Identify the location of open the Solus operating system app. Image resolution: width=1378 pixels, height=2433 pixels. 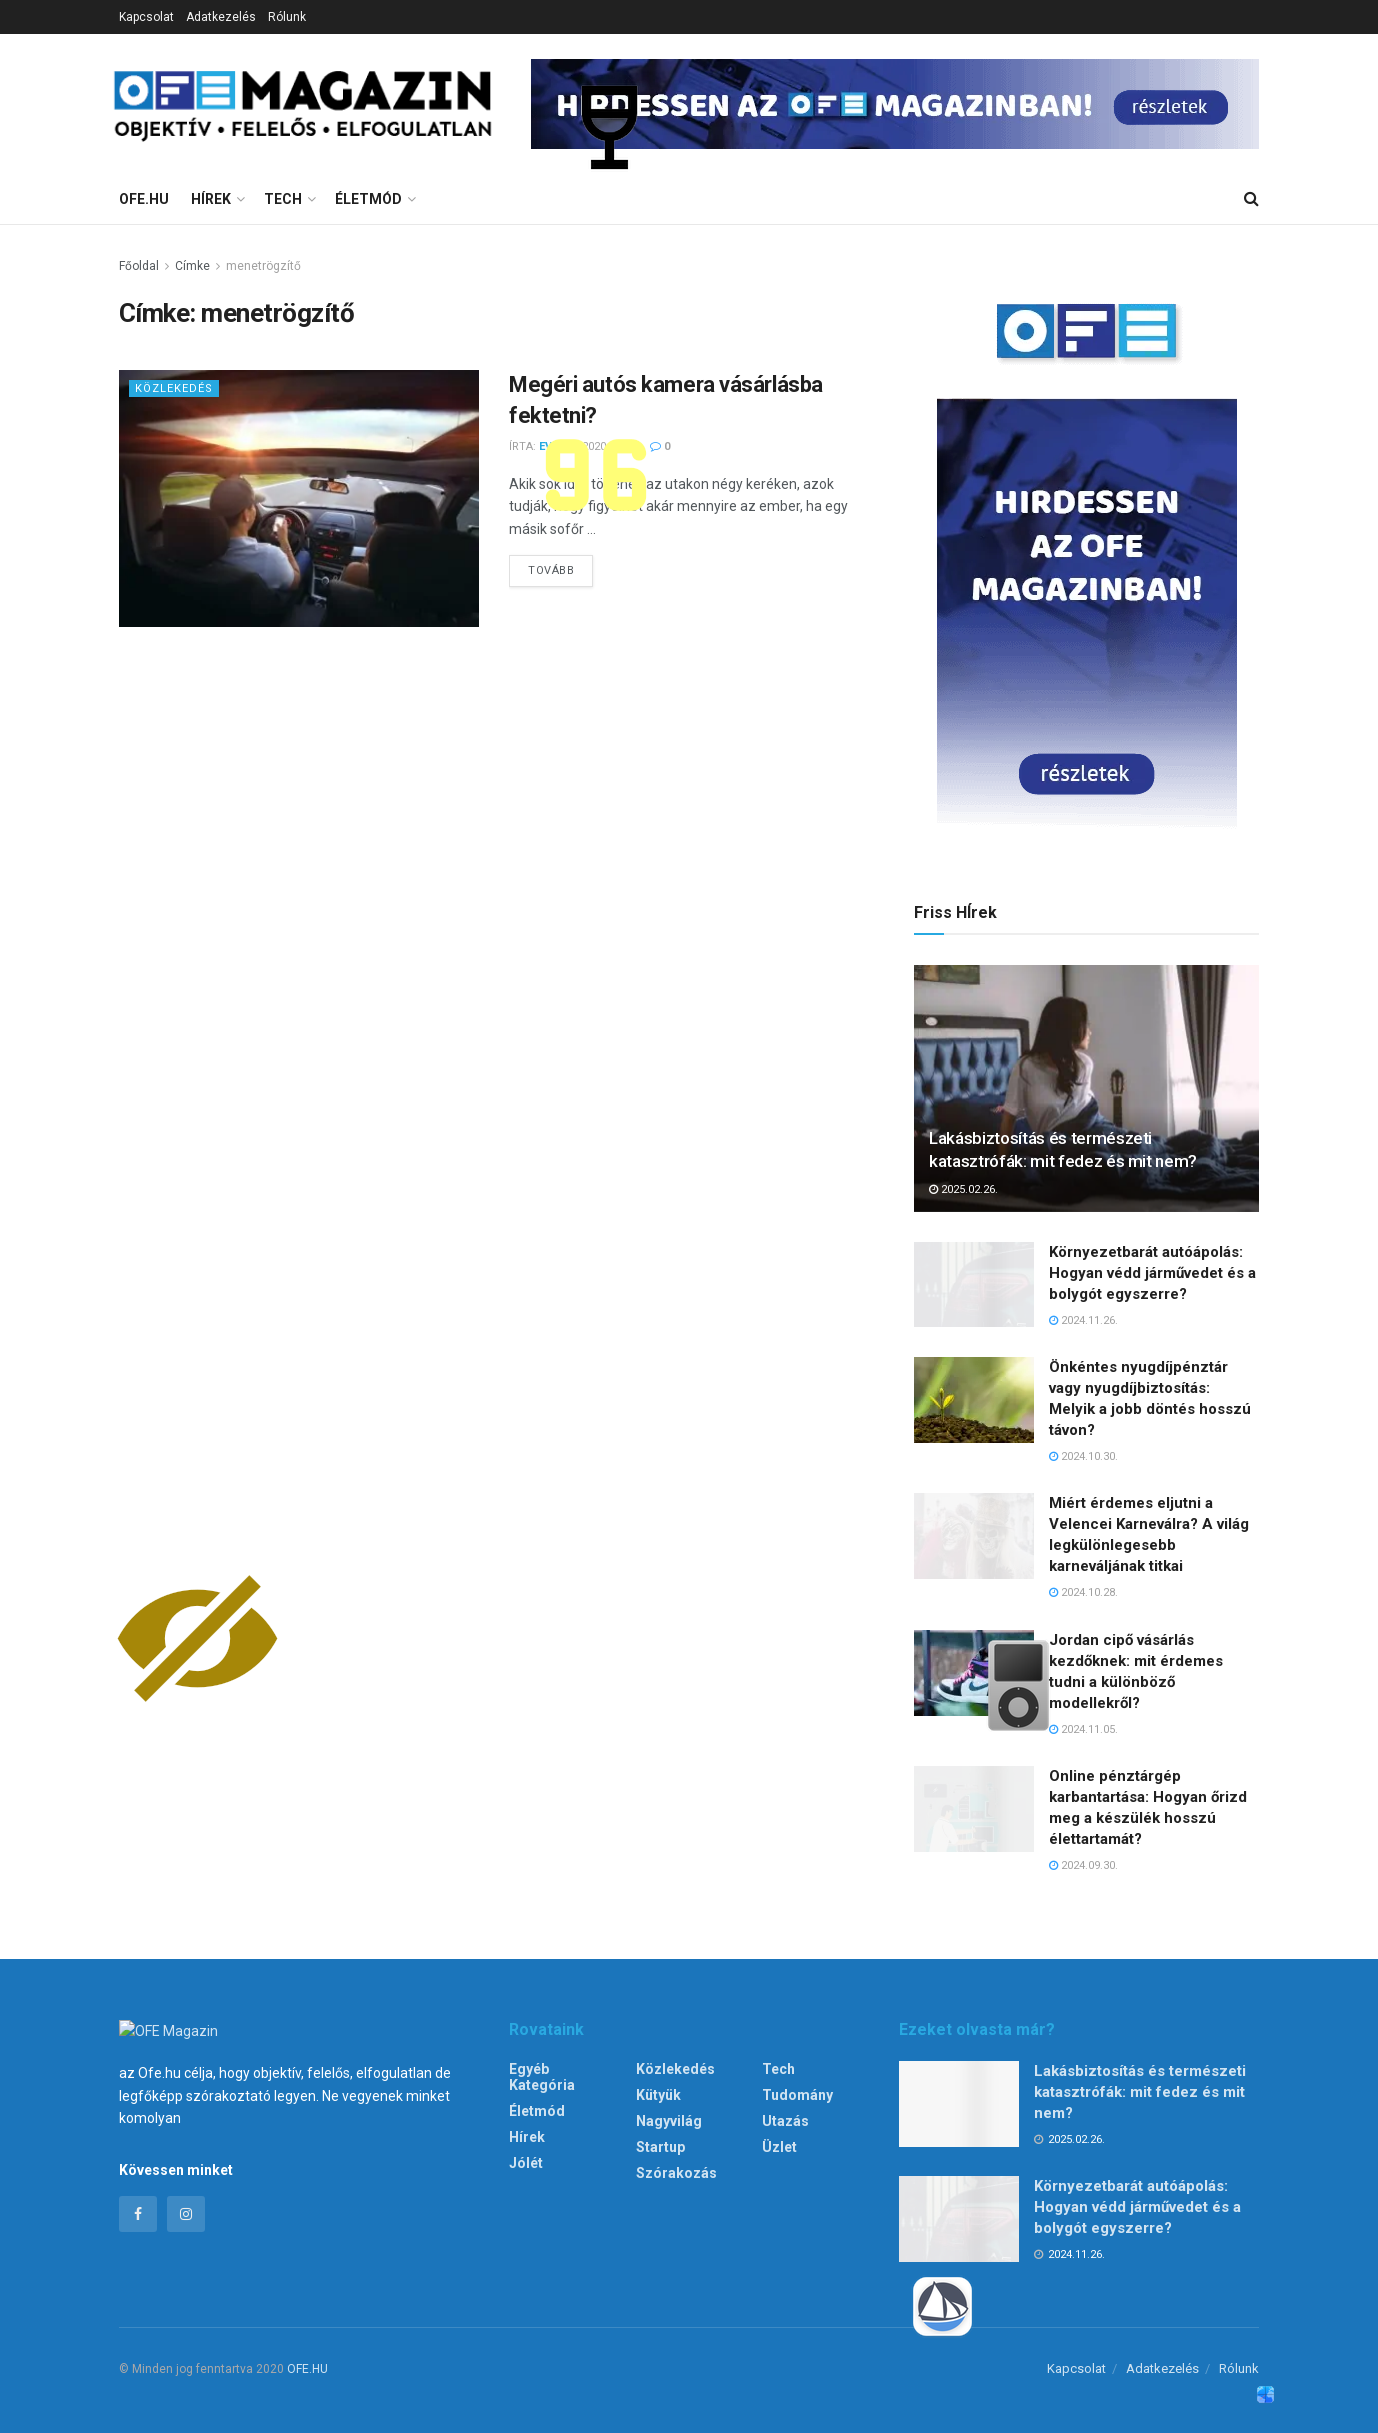
(942, 2306).